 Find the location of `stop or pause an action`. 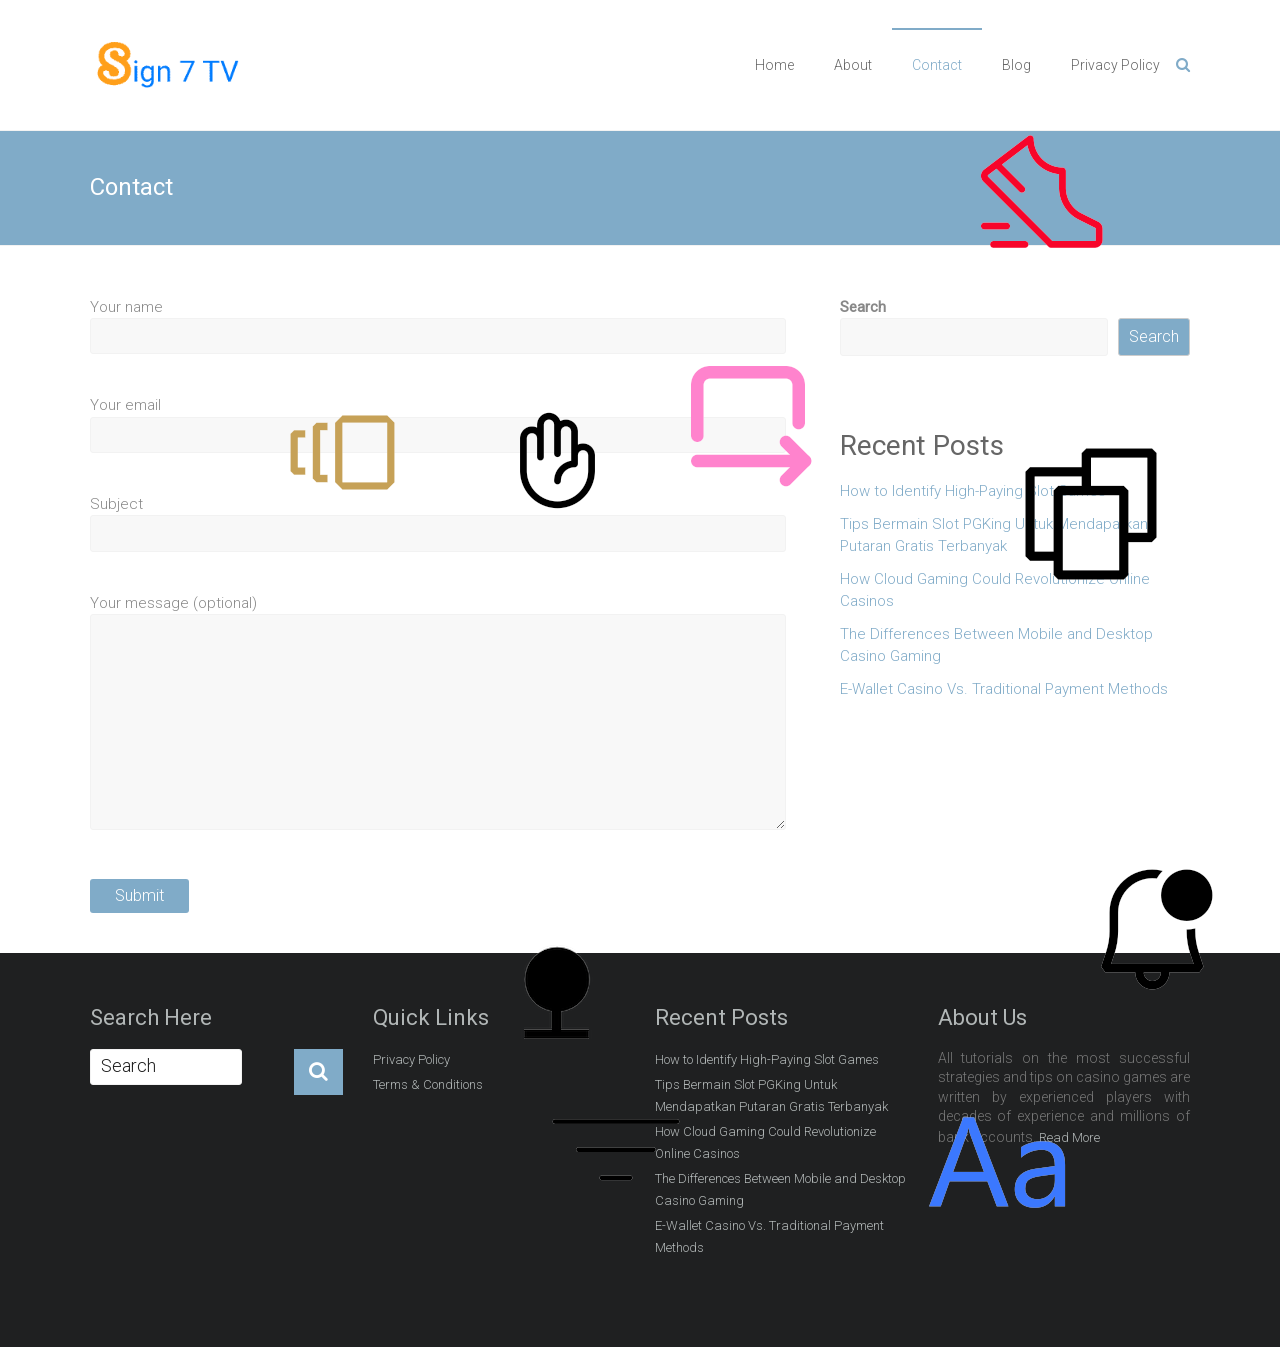

stop or pause an action is located at coordinates (557, 460).